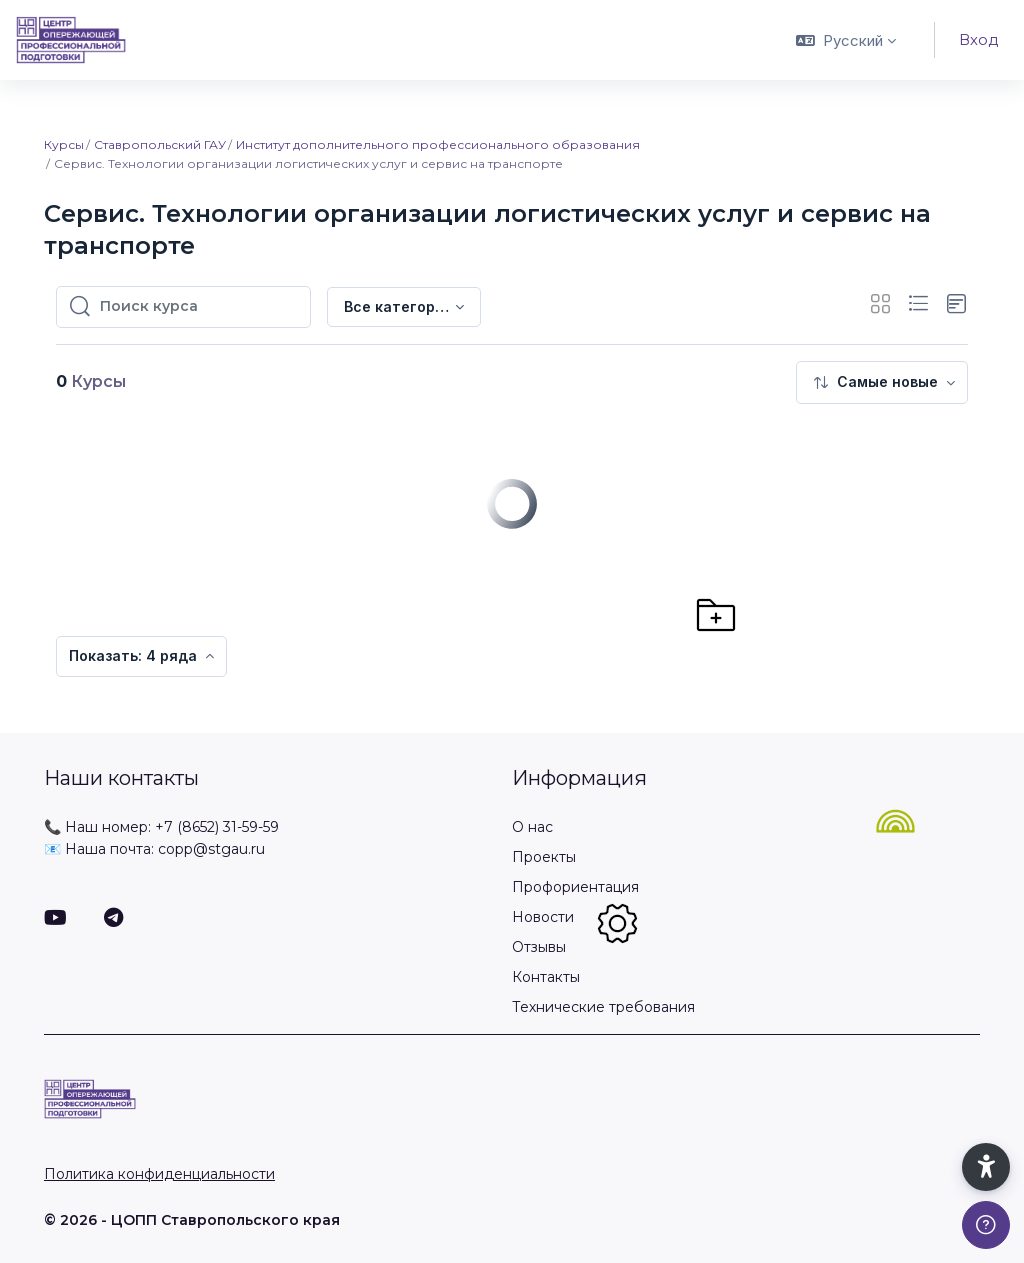 The width and height of the screenshot is (1024, 1263). What do you see at coordinates (895, 822) in the screenshot?
I see `indicates weather clearing or sunshine after rain` at bounding box center [895, 822].